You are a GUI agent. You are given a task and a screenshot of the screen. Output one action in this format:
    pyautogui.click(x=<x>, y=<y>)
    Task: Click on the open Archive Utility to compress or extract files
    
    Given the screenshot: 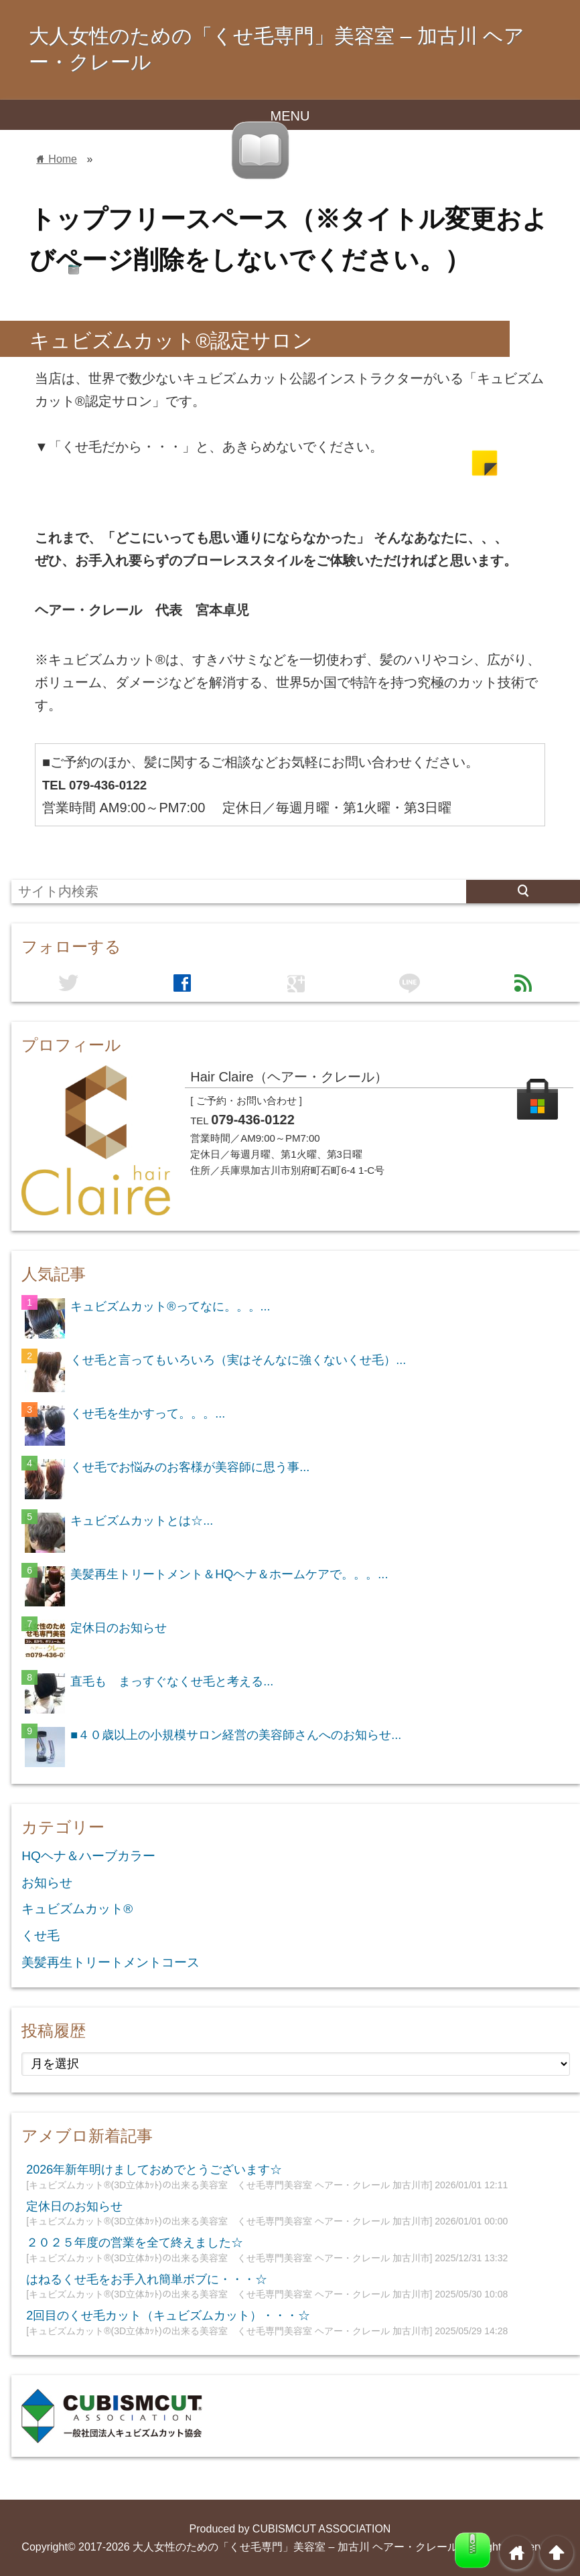 What is the action you would take?
    pyautogui.click(x=472, y=2550)
    